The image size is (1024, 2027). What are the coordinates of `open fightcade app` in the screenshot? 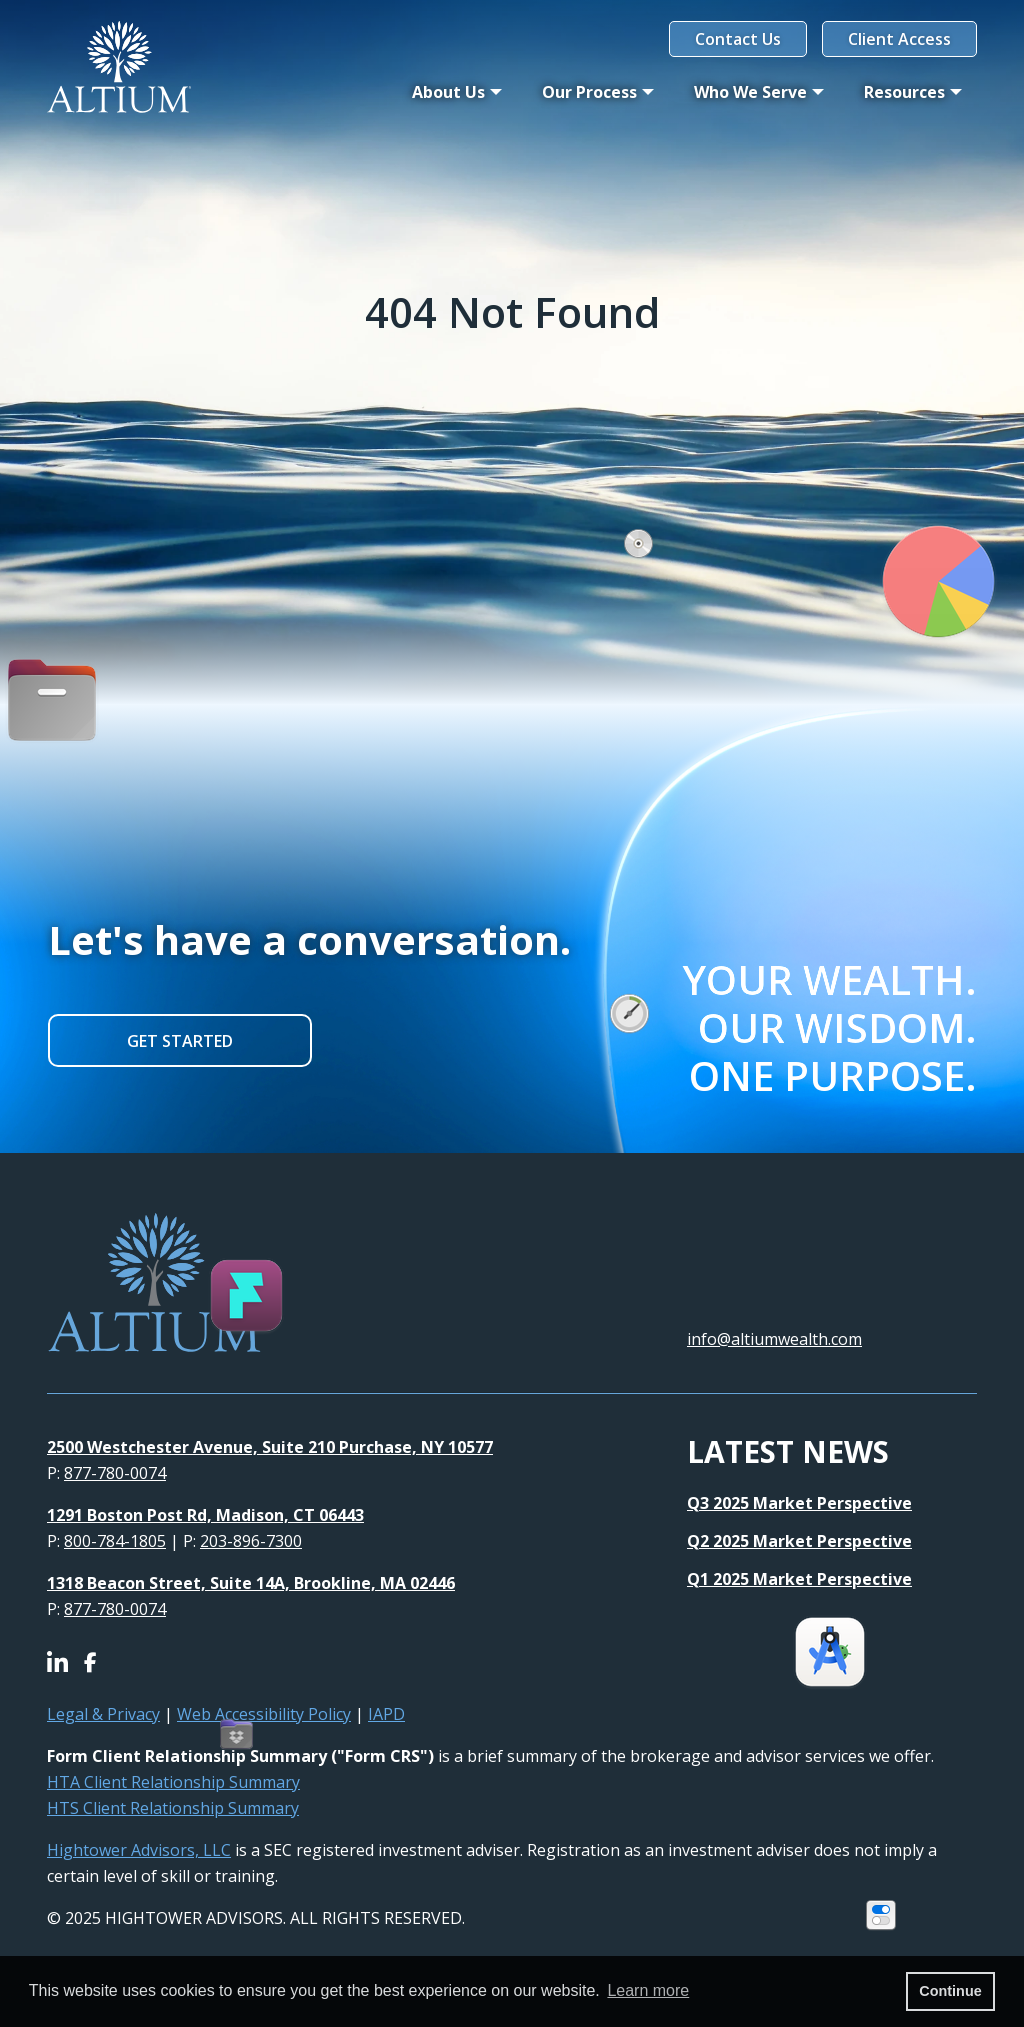 It's located at (246, 1295).